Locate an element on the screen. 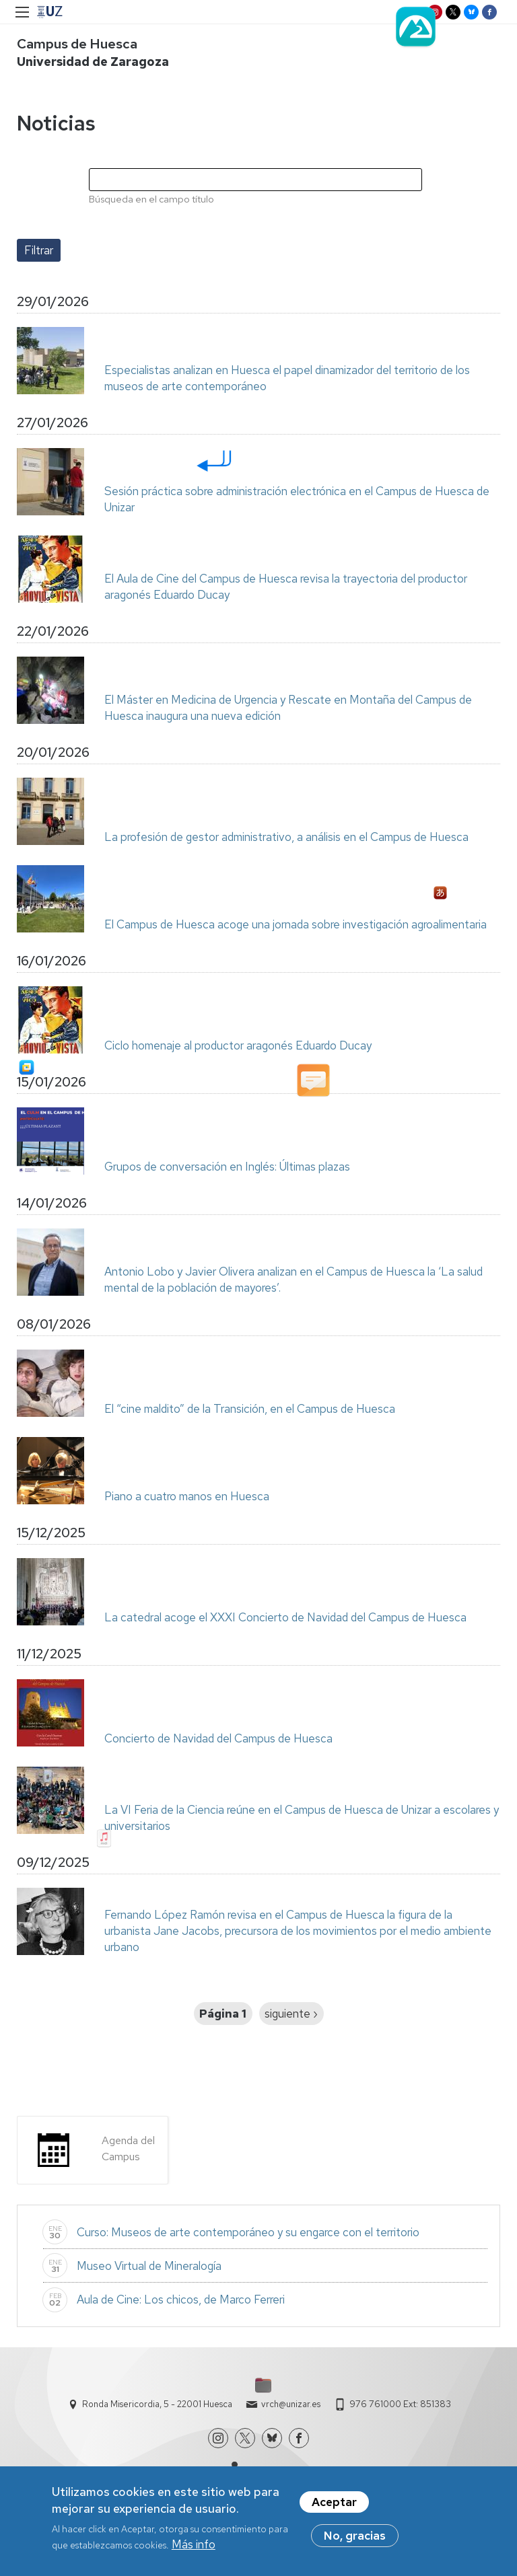 The height and width of the screenshot is (2576, 517). open file folder is located at coordinates (263, 2385).